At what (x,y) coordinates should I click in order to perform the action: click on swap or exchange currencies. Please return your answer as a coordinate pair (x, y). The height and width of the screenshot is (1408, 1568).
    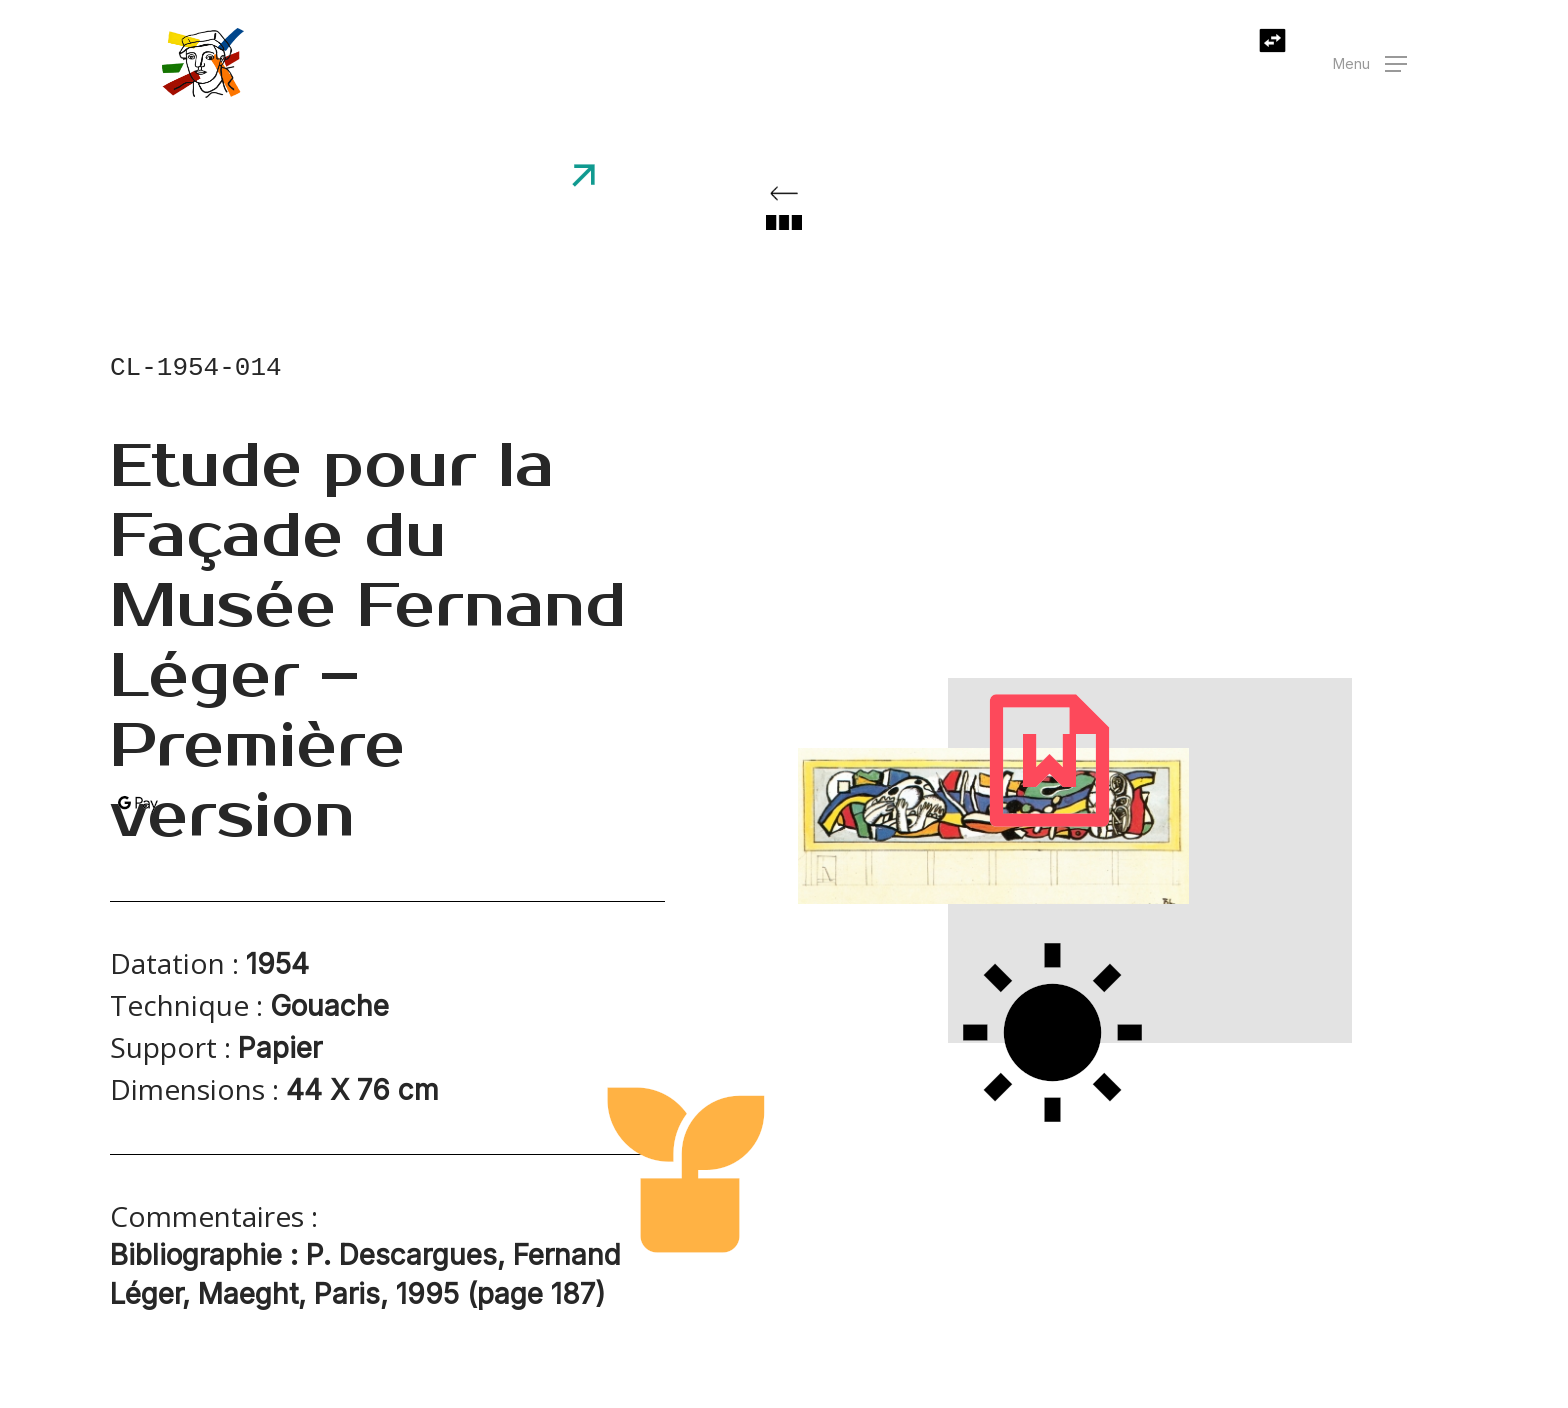
    Looking at the image, I should click on (1272, 40).